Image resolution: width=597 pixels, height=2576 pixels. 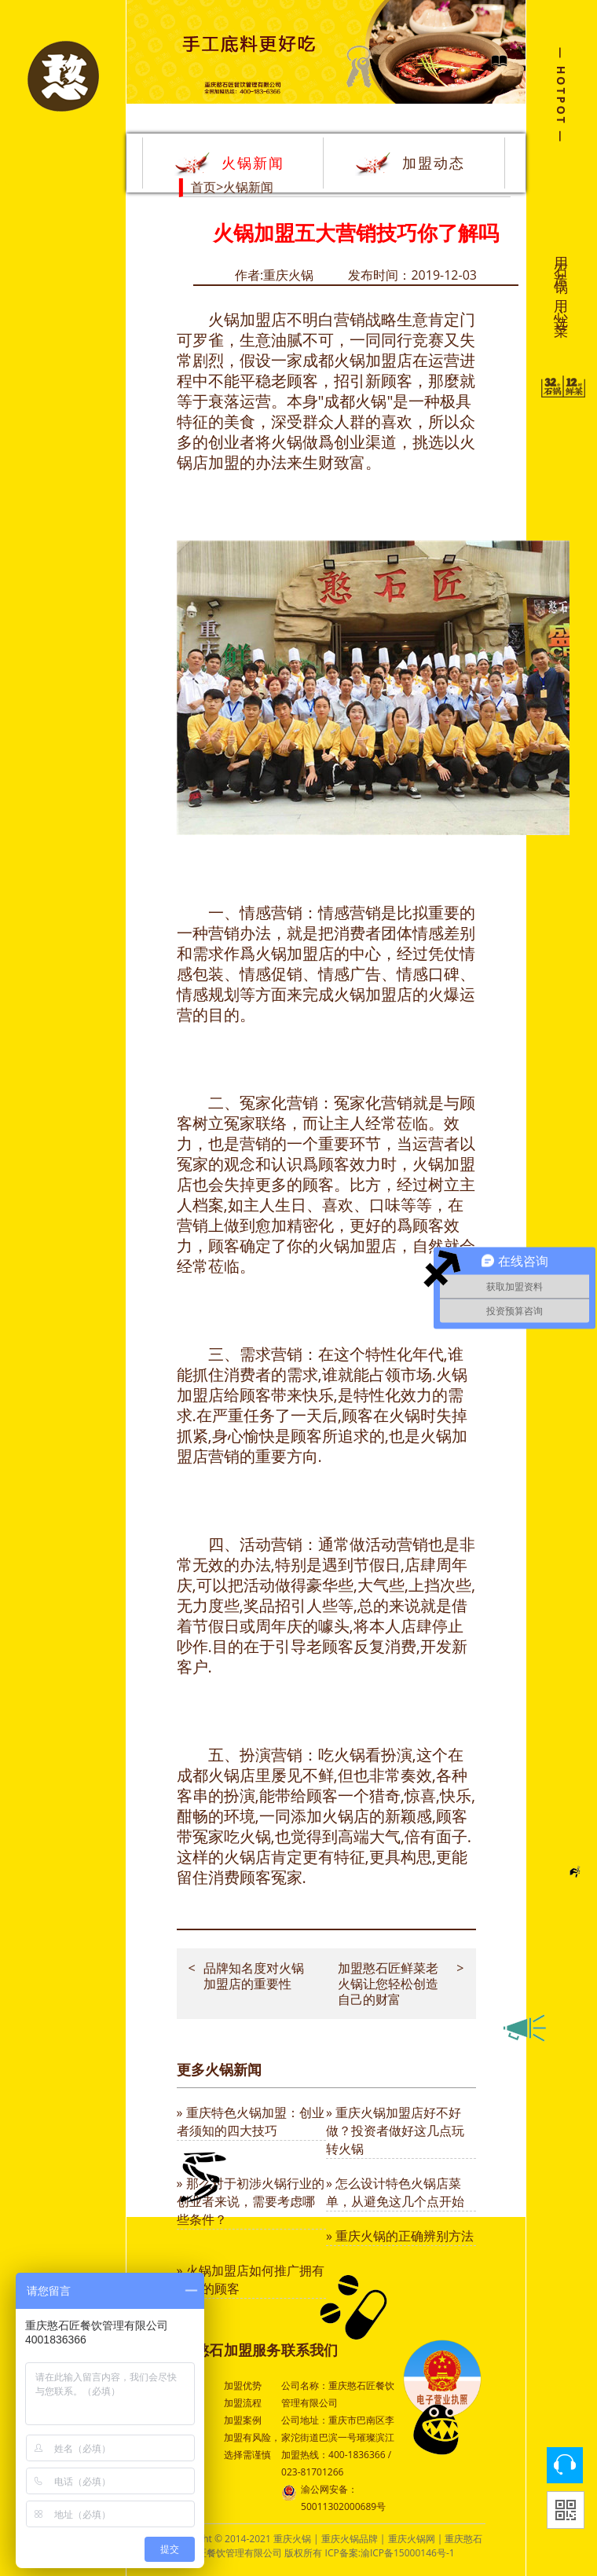 What do you see at coordinates (359, 67) in the screenshot?
I see `access property or home management settings` at bounding box center [359, 67].